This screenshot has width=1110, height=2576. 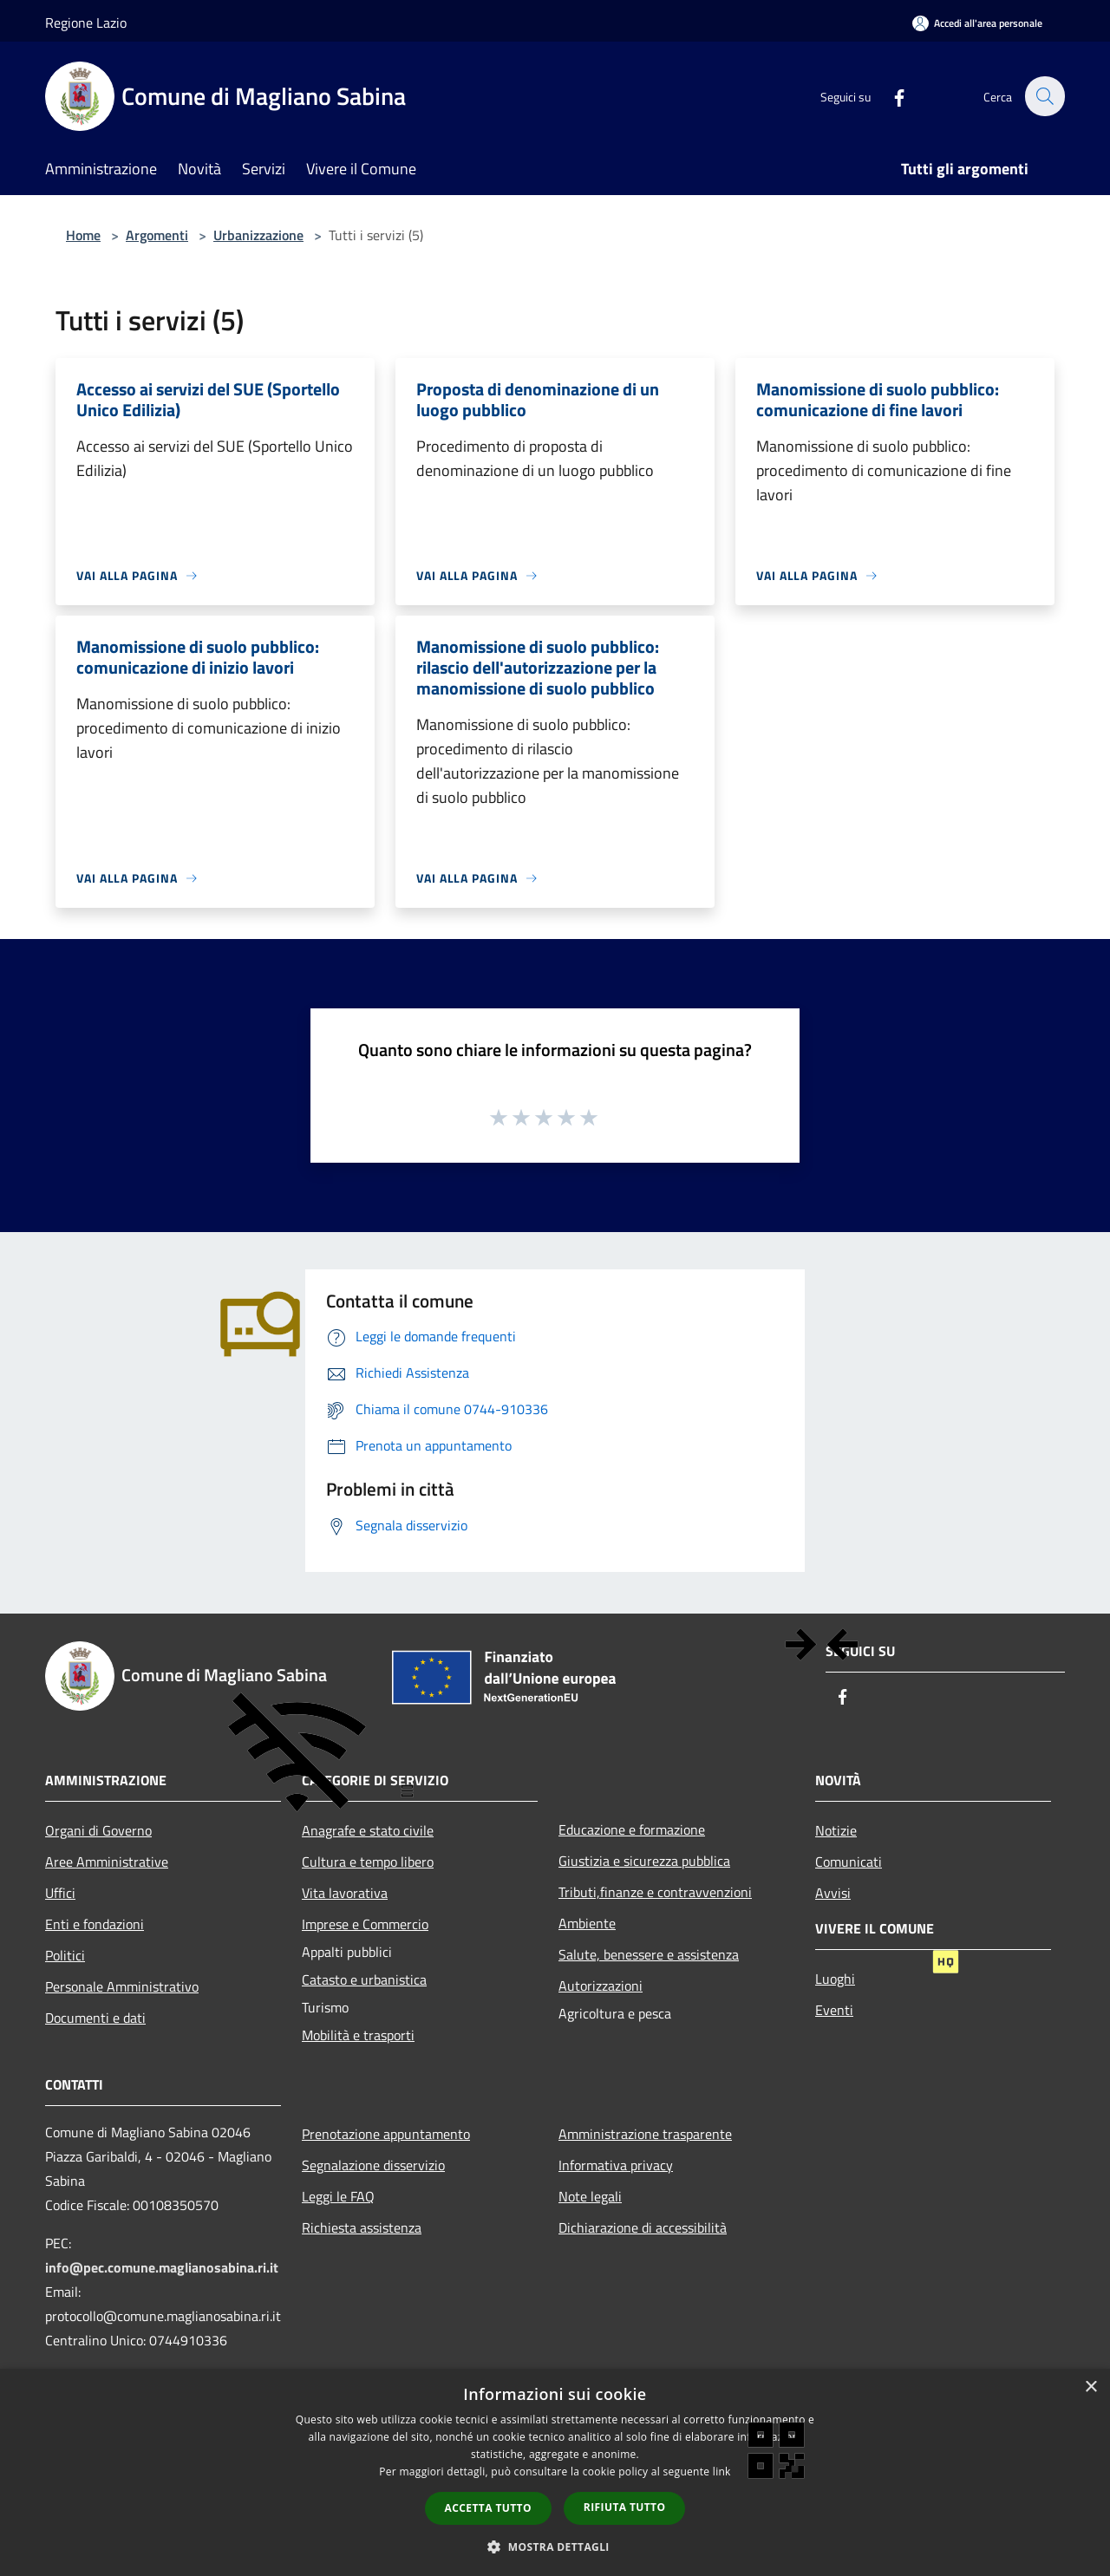 What do you see at coordinates (945, 1961) in the screenshot?
I see `indicates high quality media or streaming option` at bounding box center [945, 1961].